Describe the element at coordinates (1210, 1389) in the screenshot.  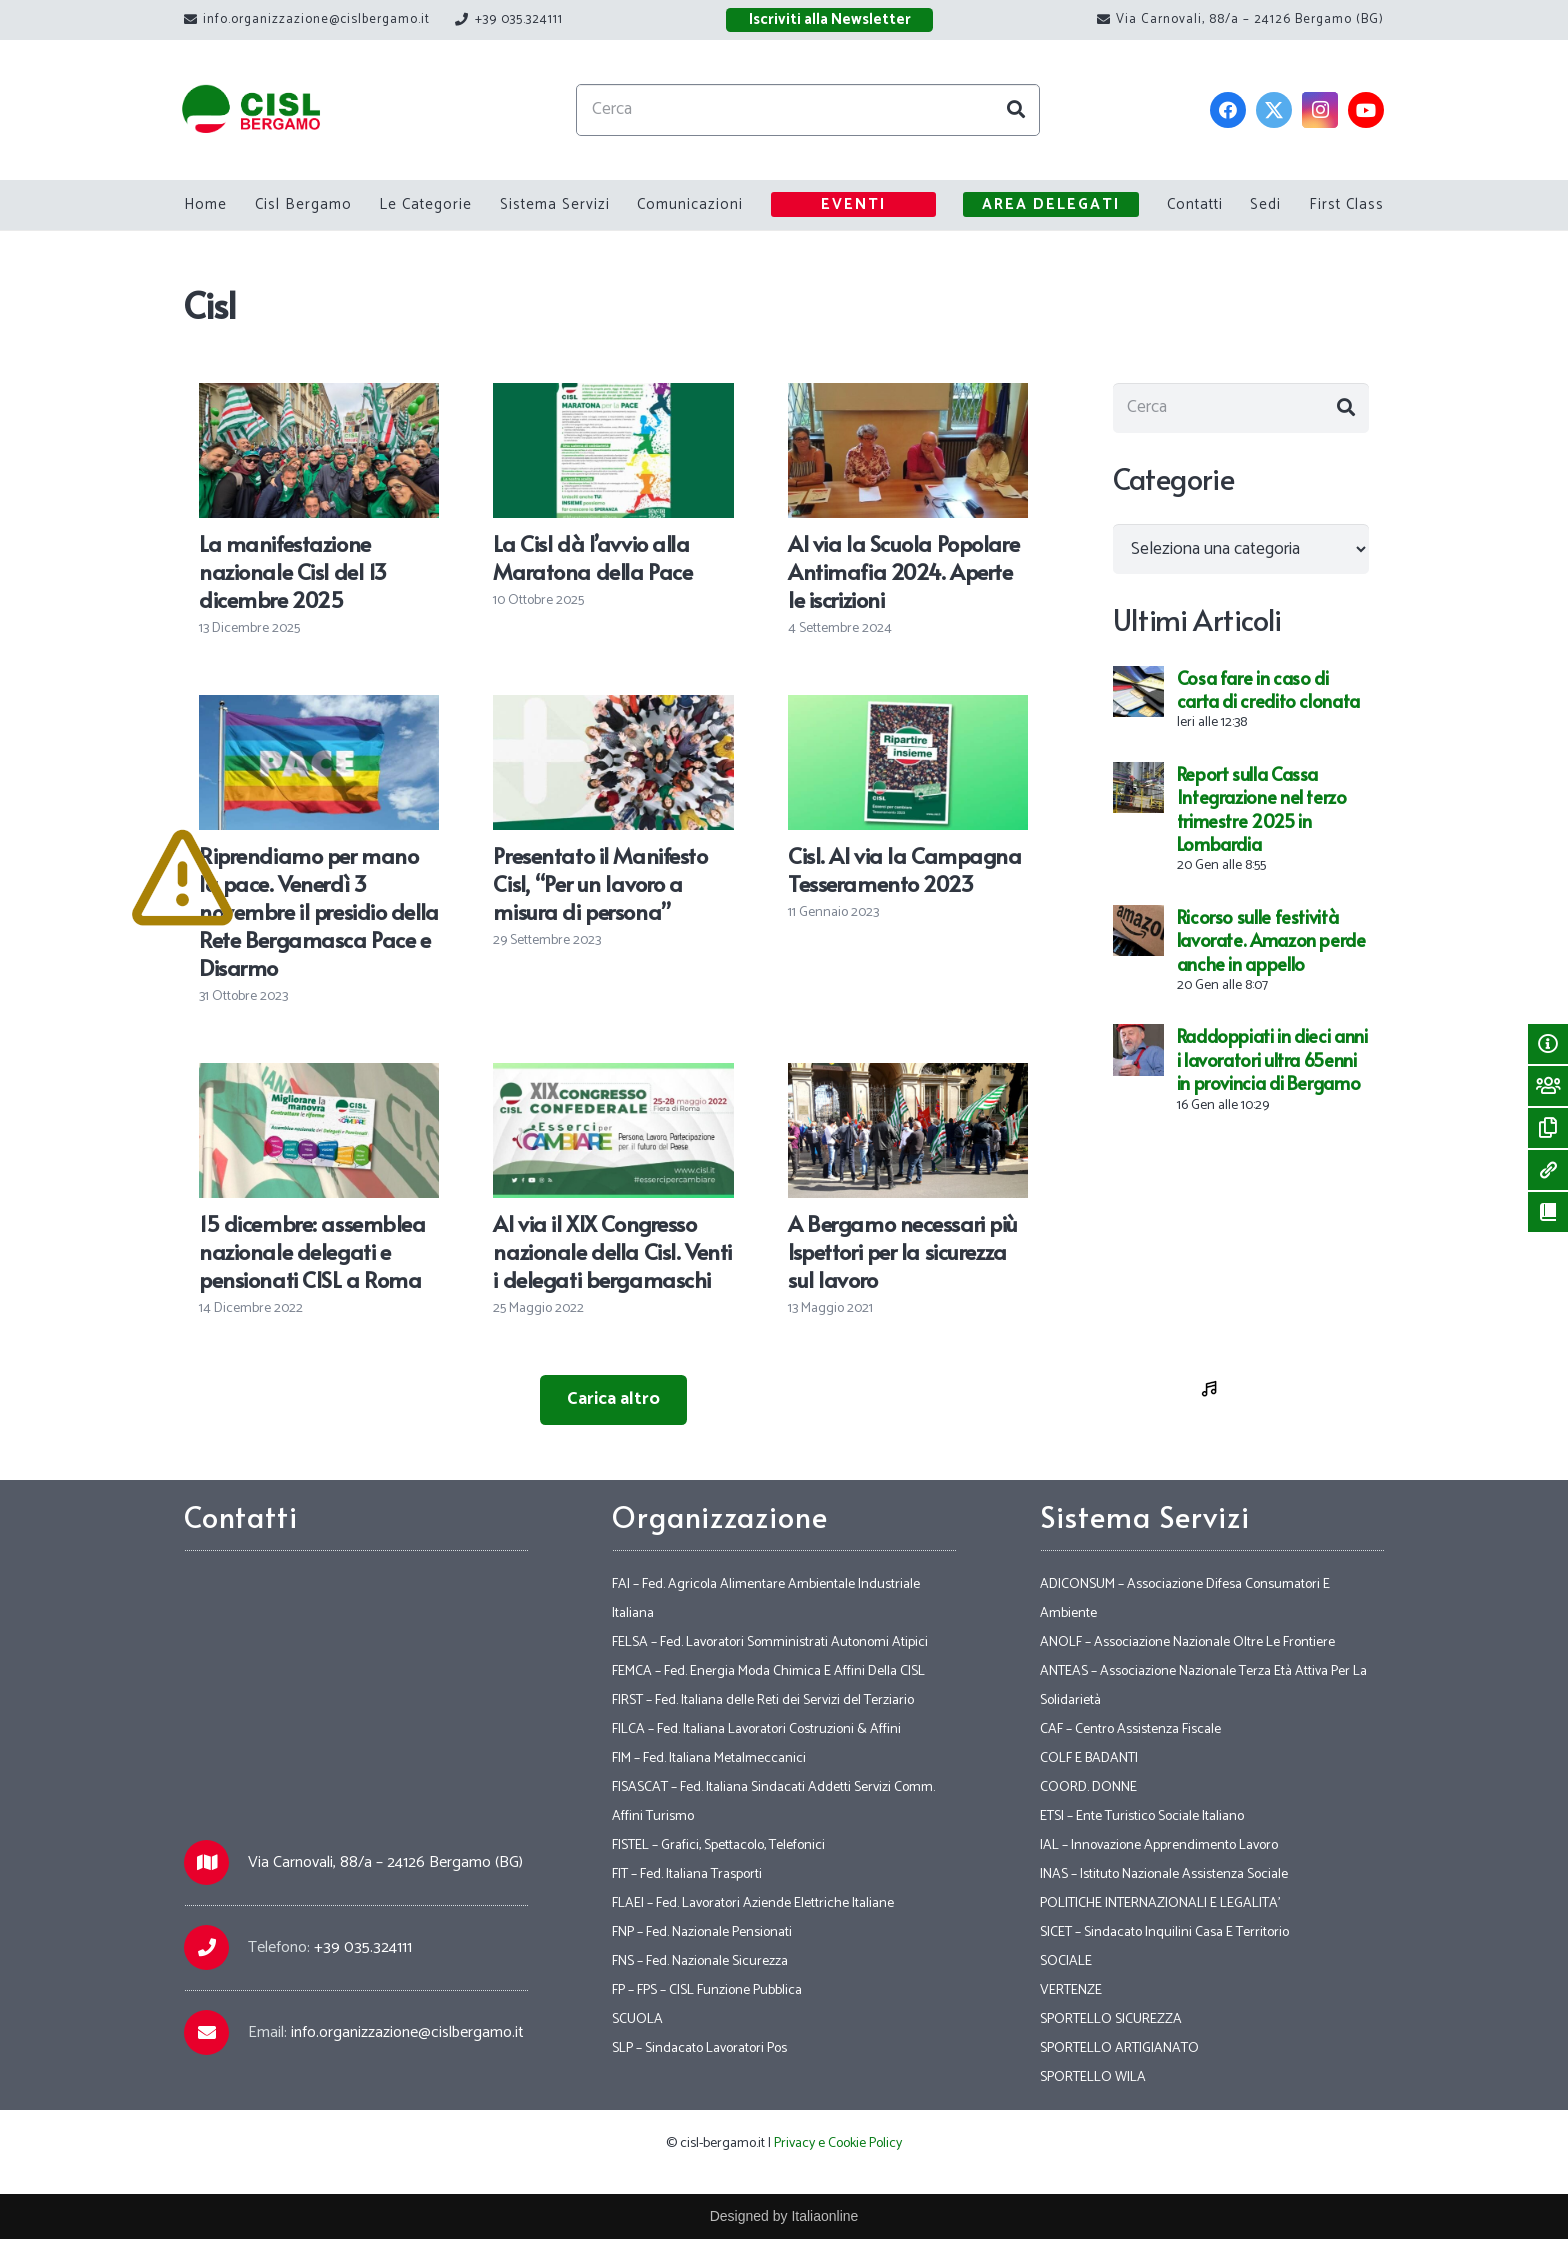
I see `access music library or audio files` at that location.